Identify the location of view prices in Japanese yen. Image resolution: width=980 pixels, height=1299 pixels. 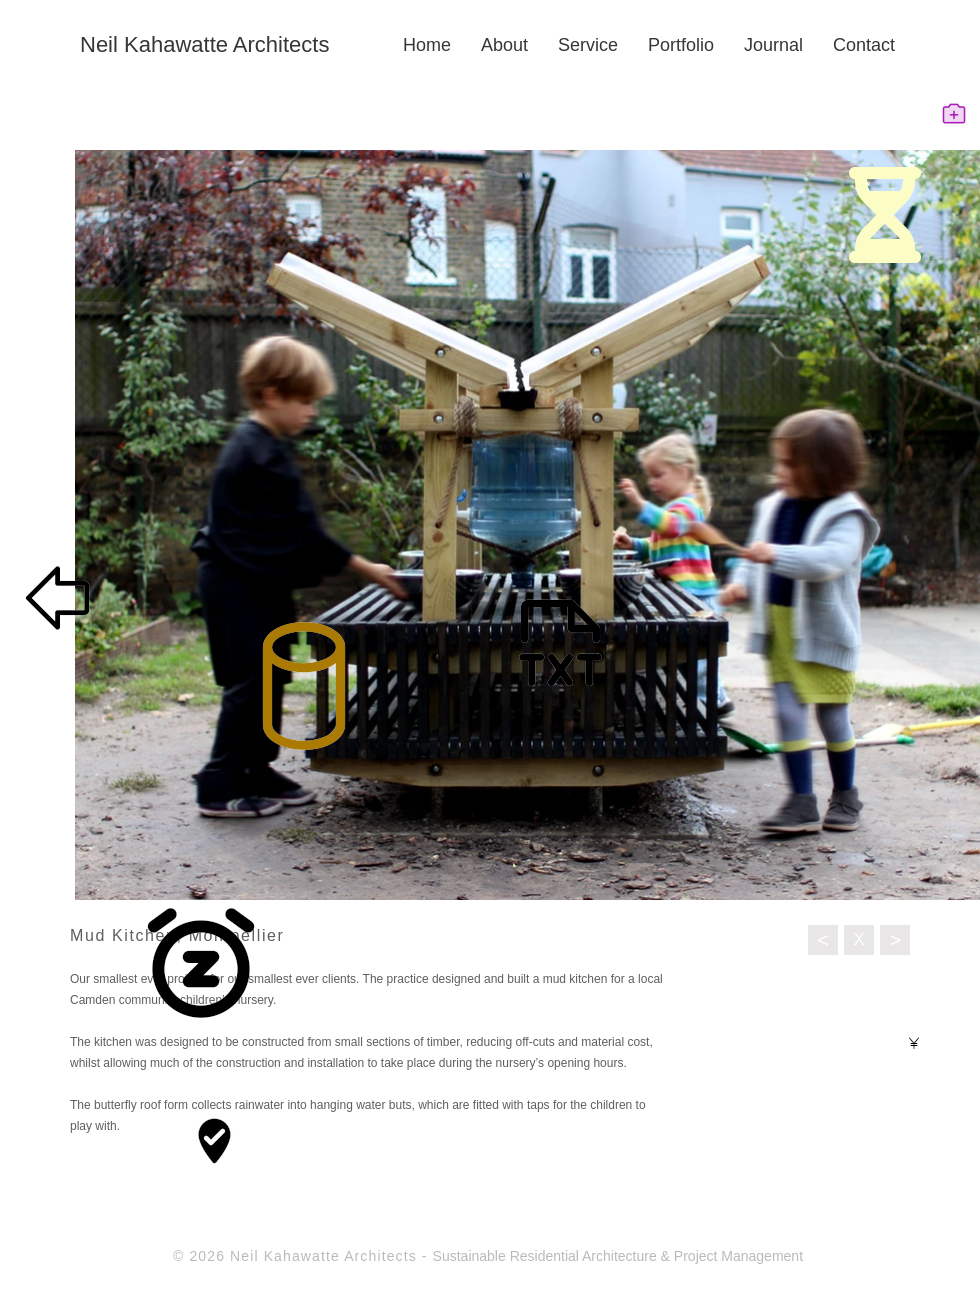
(914, 1043).